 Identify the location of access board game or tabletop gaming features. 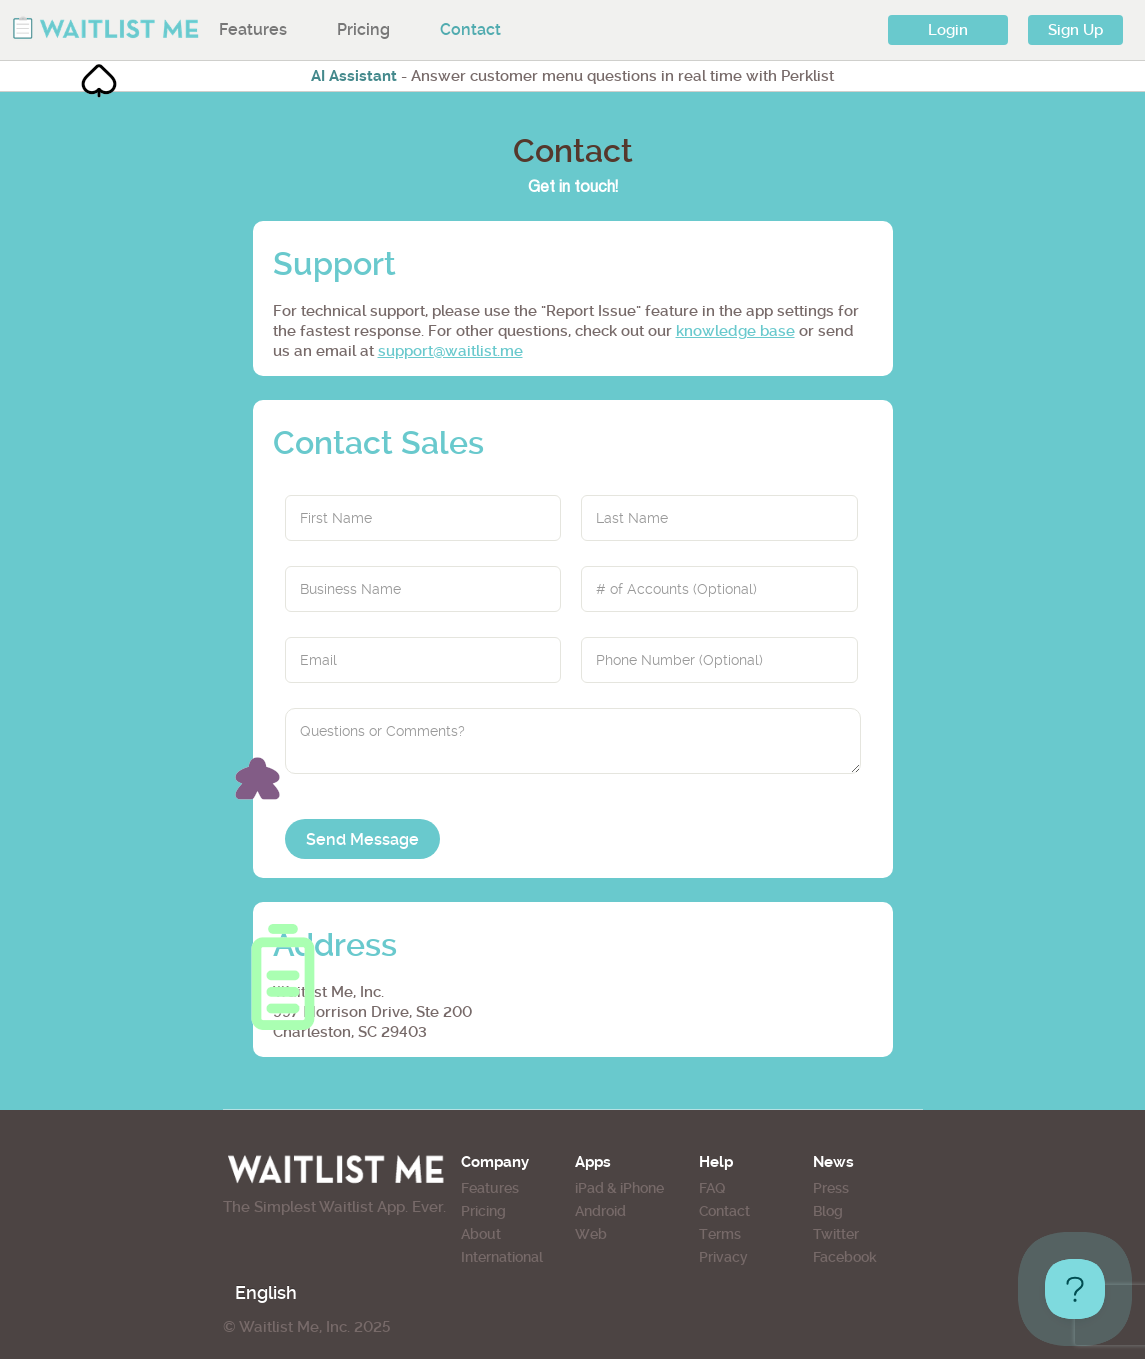
(257, 779).